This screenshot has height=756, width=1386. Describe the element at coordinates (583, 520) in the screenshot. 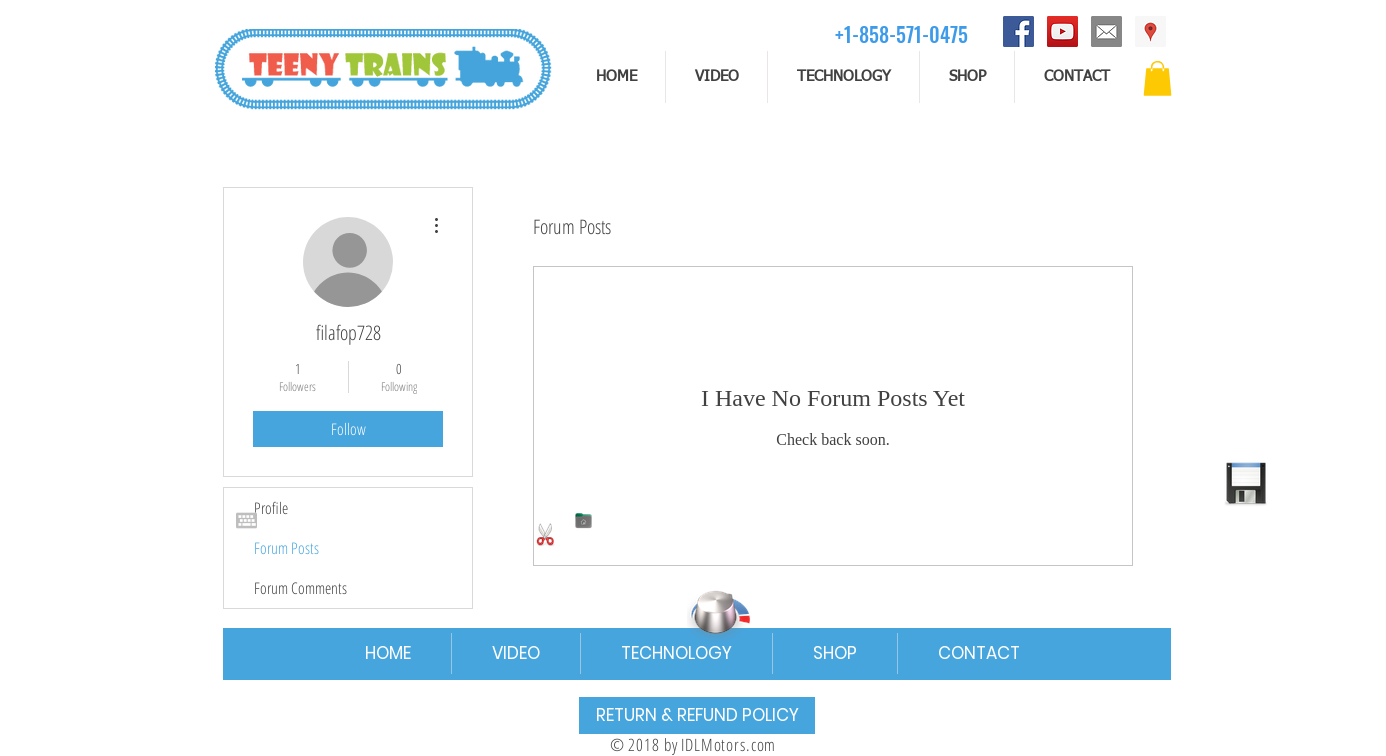

I see `open your home folder` at that location.